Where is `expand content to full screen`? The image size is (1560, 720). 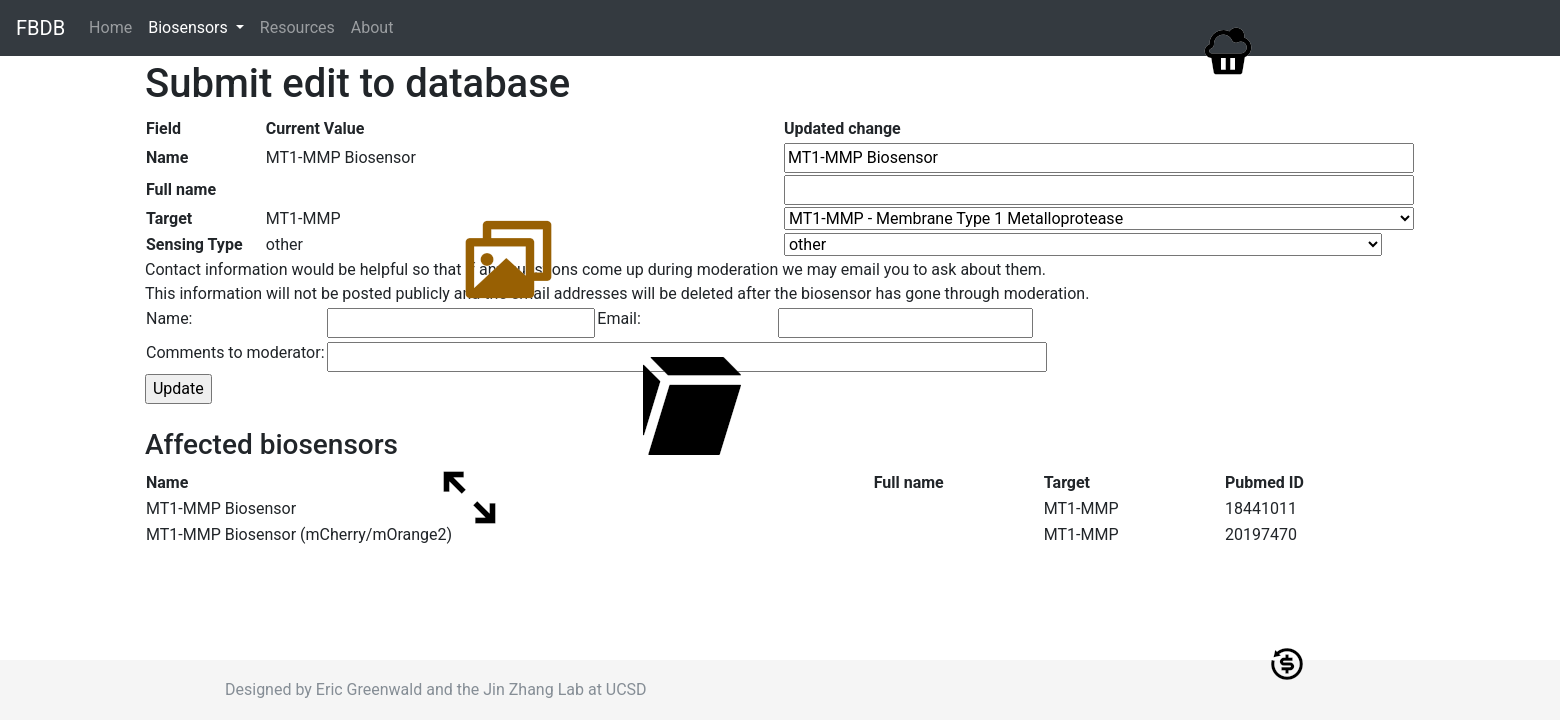
expand content to full screen is located at coordinates (469, 497).